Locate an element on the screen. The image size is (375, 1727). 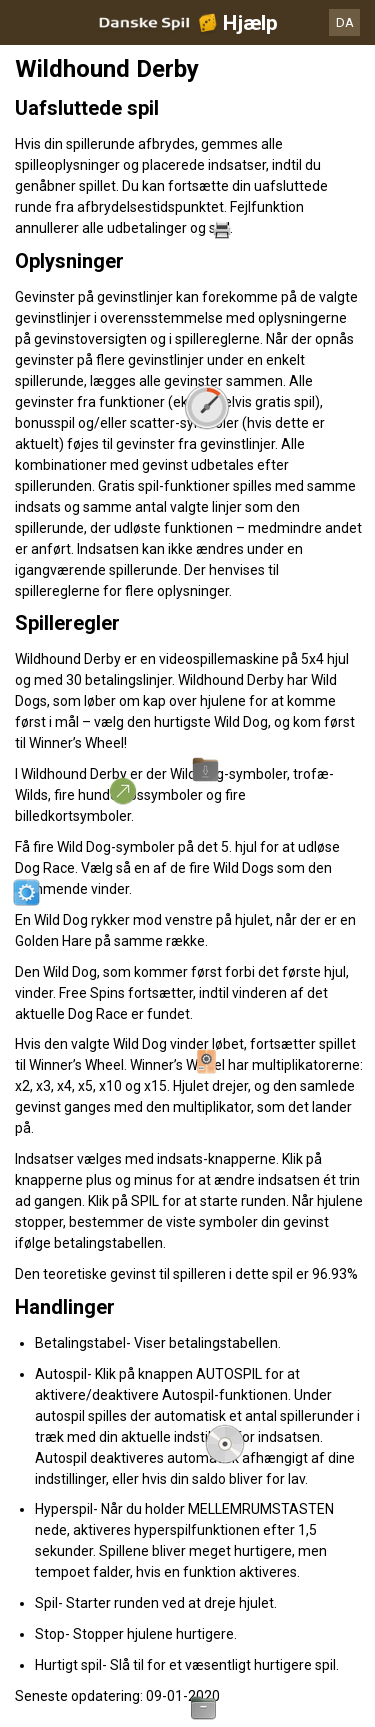
indicates a CD-R or writable disc drive is located at coordinates (225, 1444).